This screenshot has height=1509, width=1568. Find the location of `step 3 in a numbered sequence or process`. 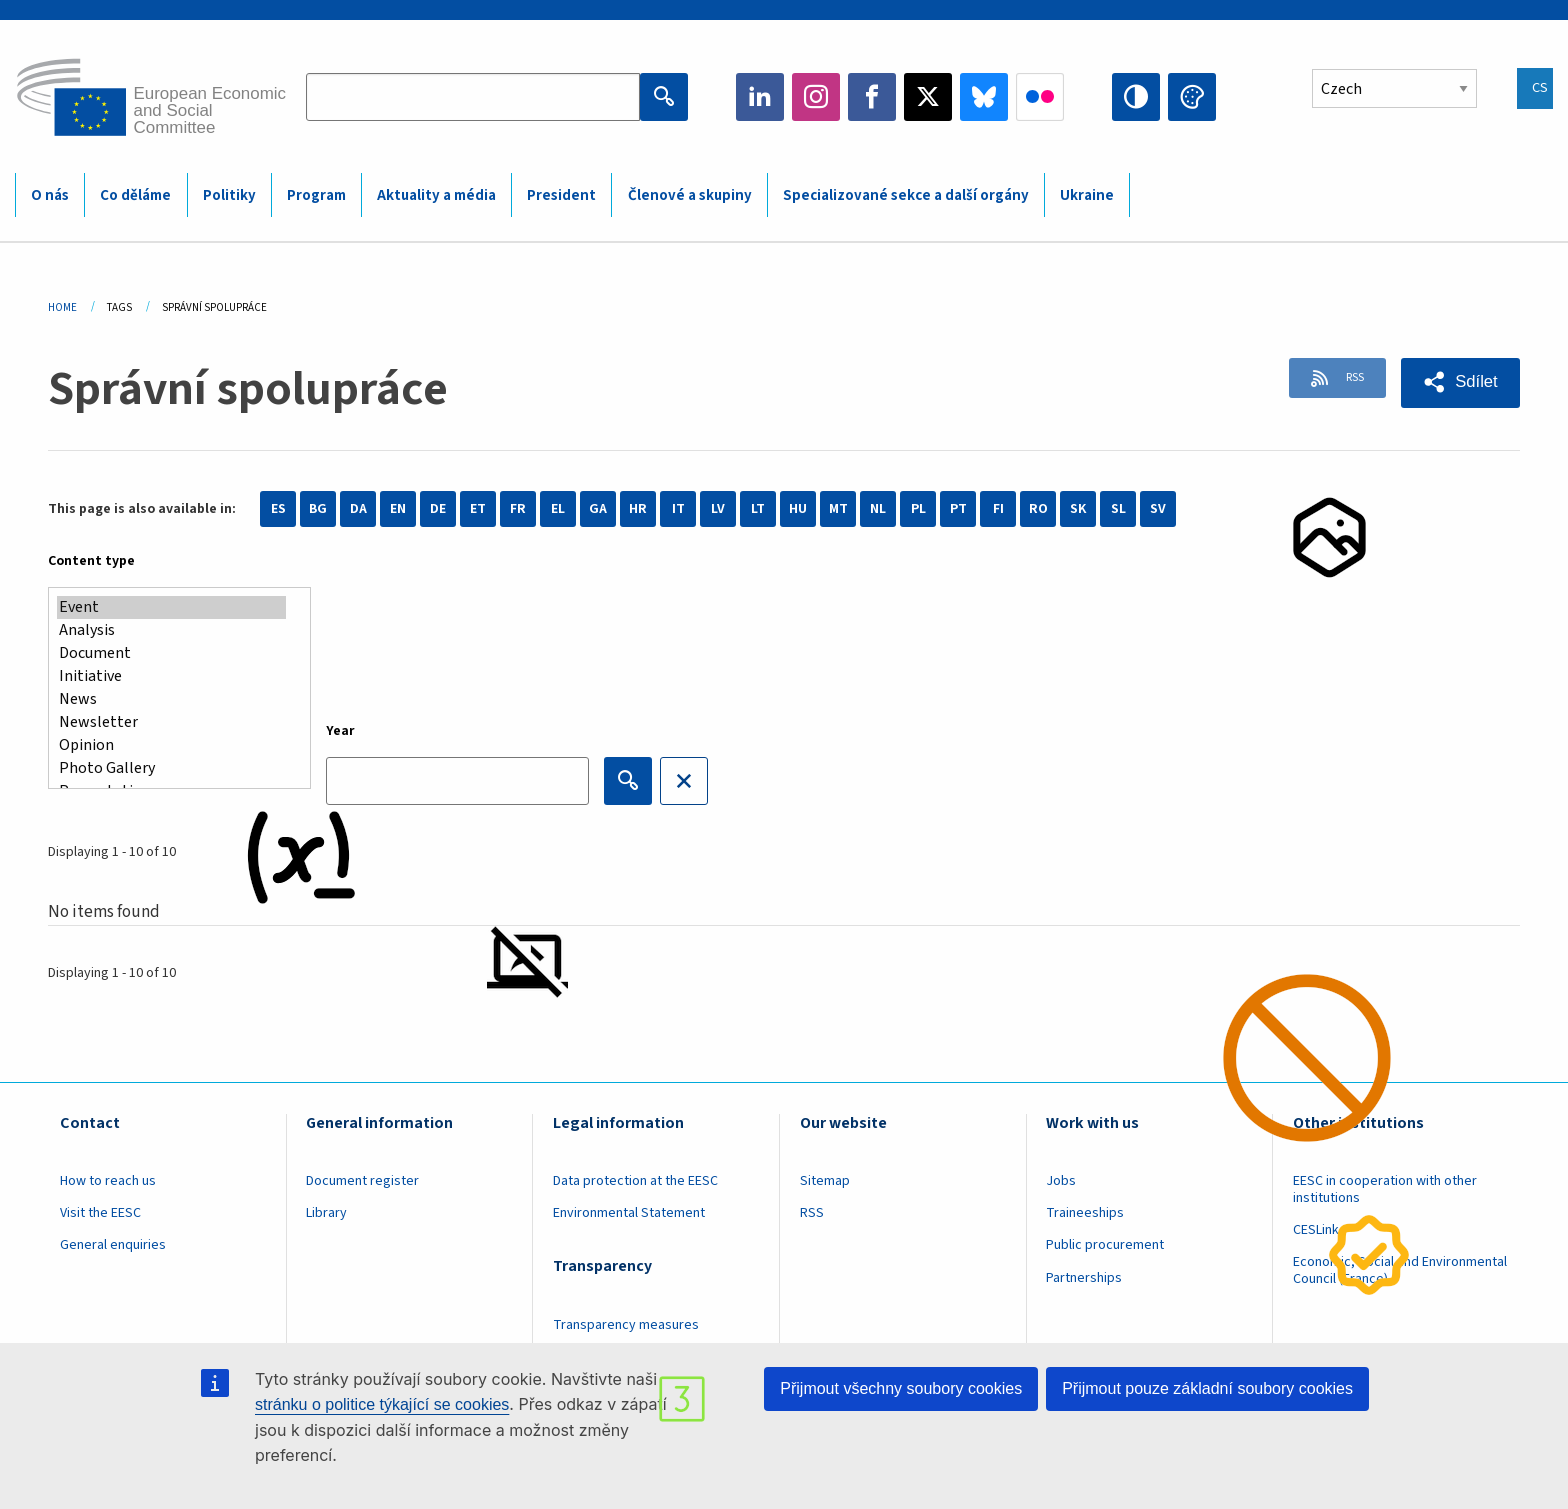

step 3 in a numbered sequence or process is located at coordinates (682, 1399).